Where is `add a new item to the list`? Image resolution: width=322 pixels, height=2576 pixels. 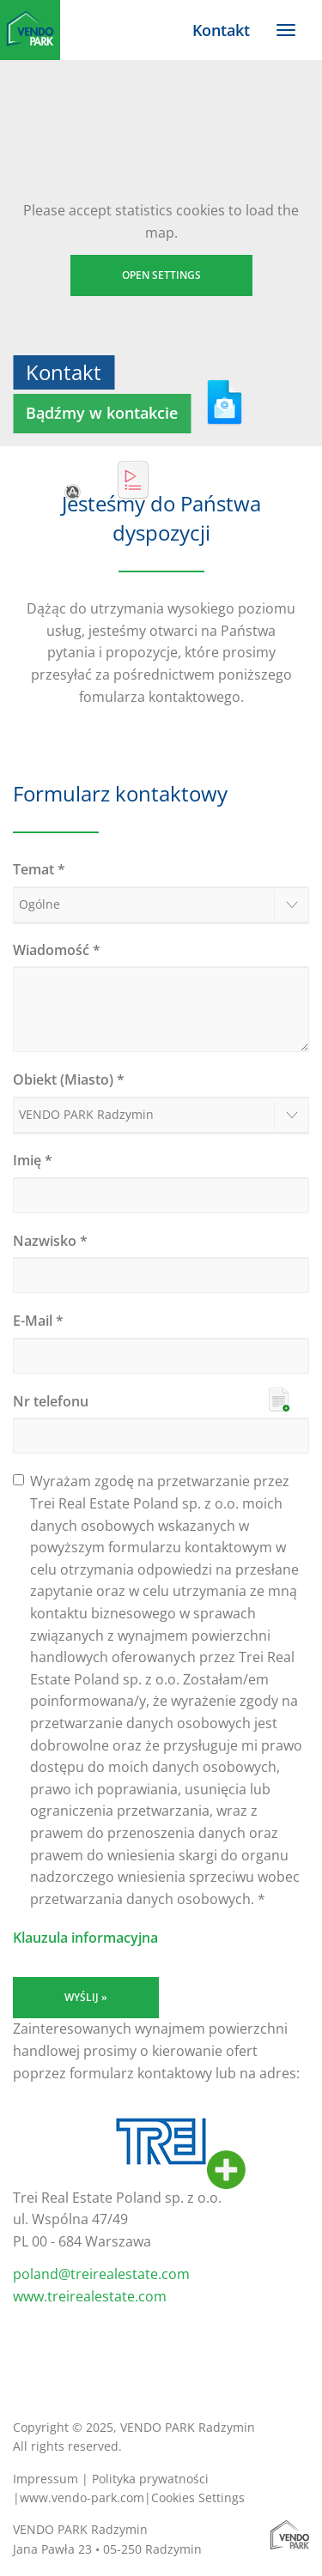 add a new item to the list is located at coordinates (226, 2169).